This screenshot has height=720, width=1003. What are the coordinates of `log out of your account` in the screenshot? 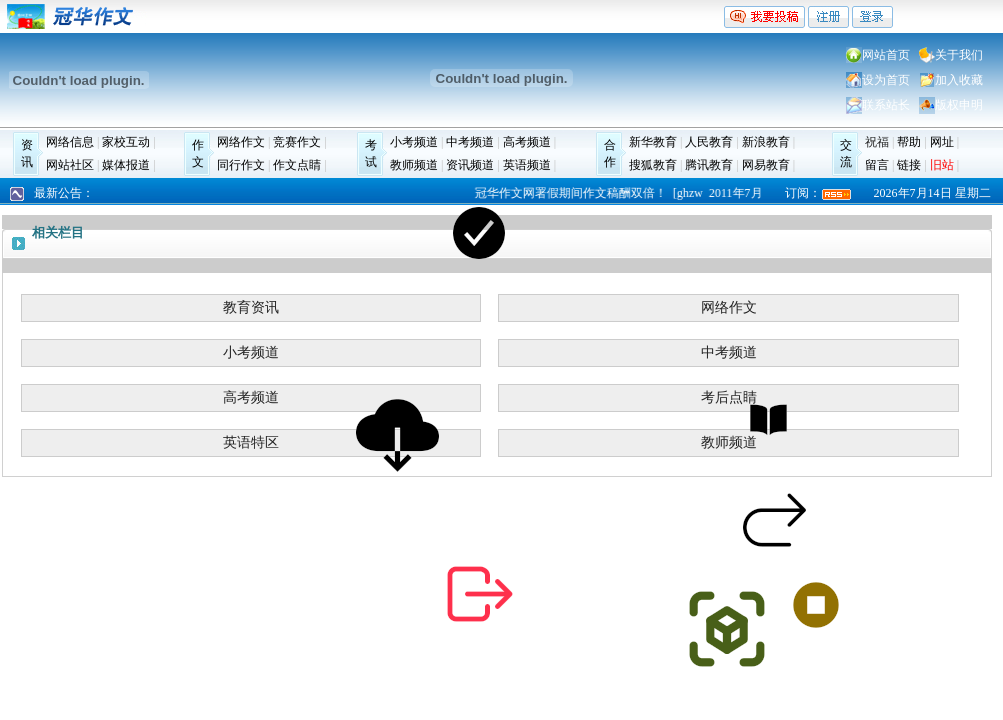 It's located at (480, 594).